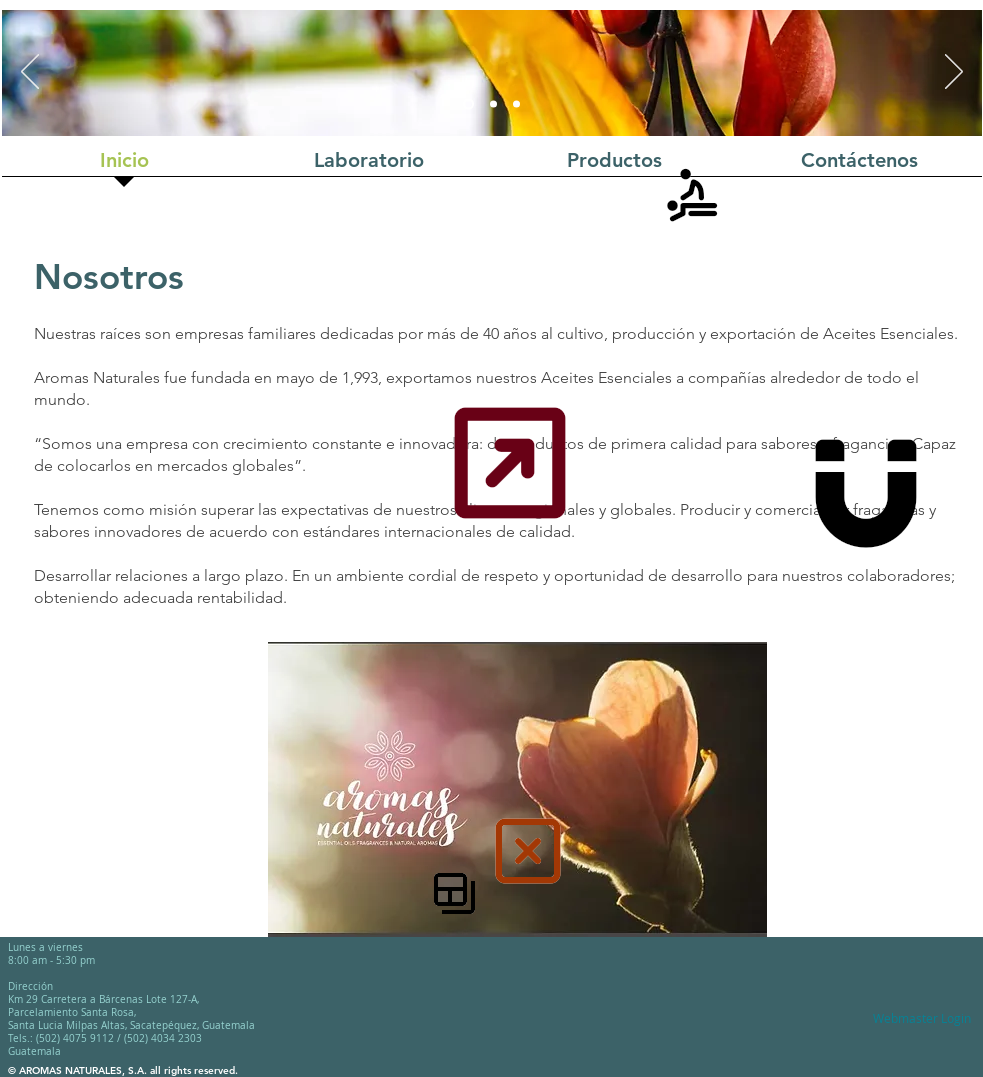  What do you see at coordinates (866, 490) in the screenshot?
I see `attract or pull related items together` at bounding box center [866, 490].